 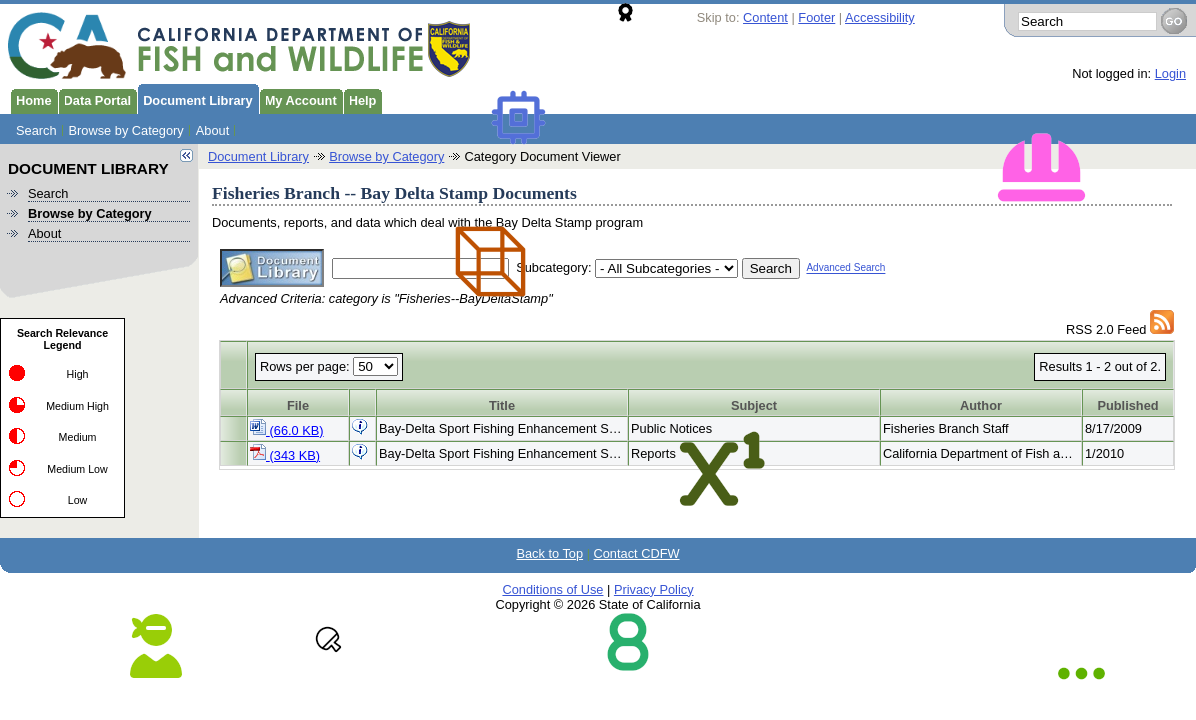 I want to click on view achievements or awards, so click(x=625, y=12).